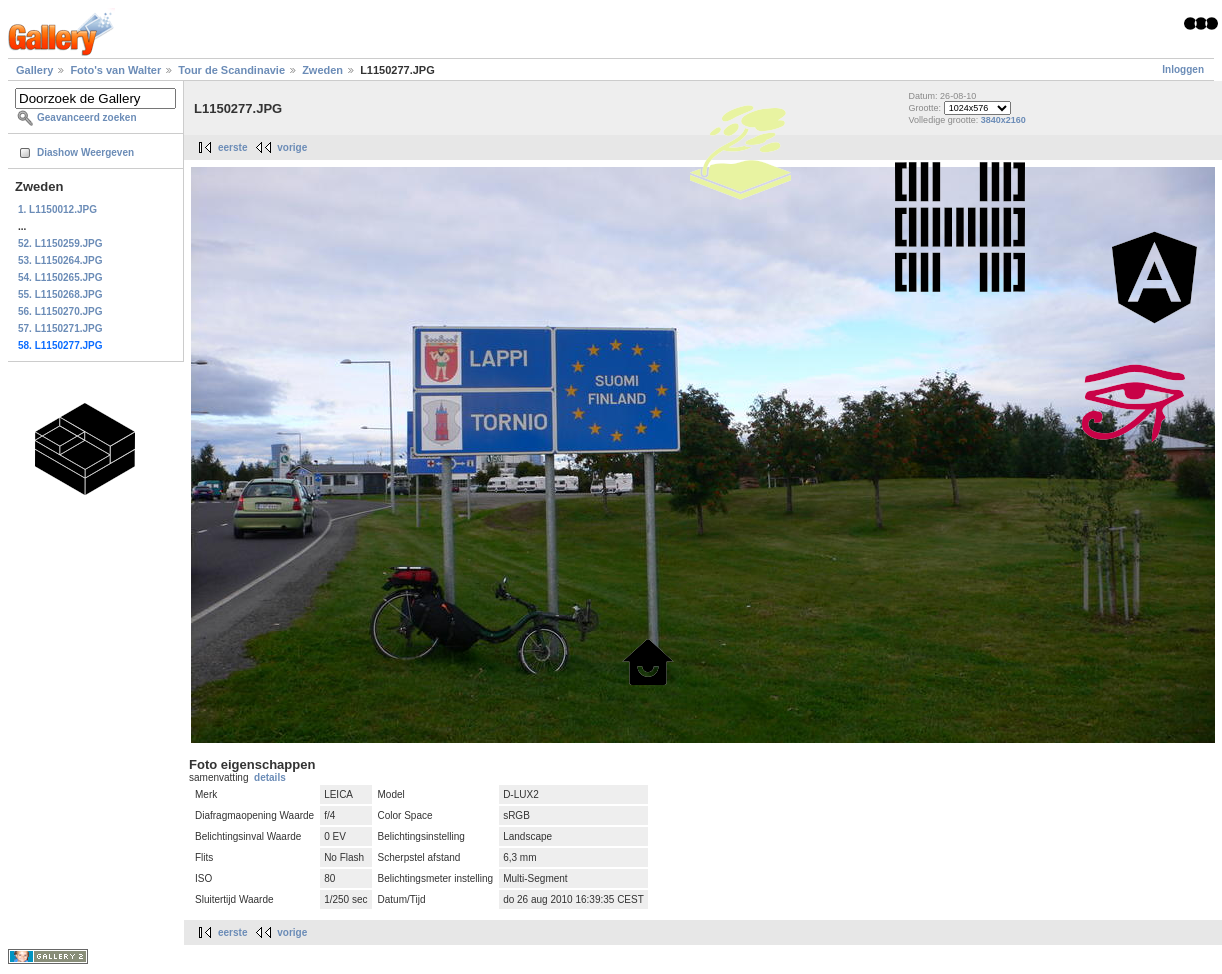  What do you see at coordinates (648, 664) in the screenshot?
I see `go to home screen` at bounding box center [648, 664].